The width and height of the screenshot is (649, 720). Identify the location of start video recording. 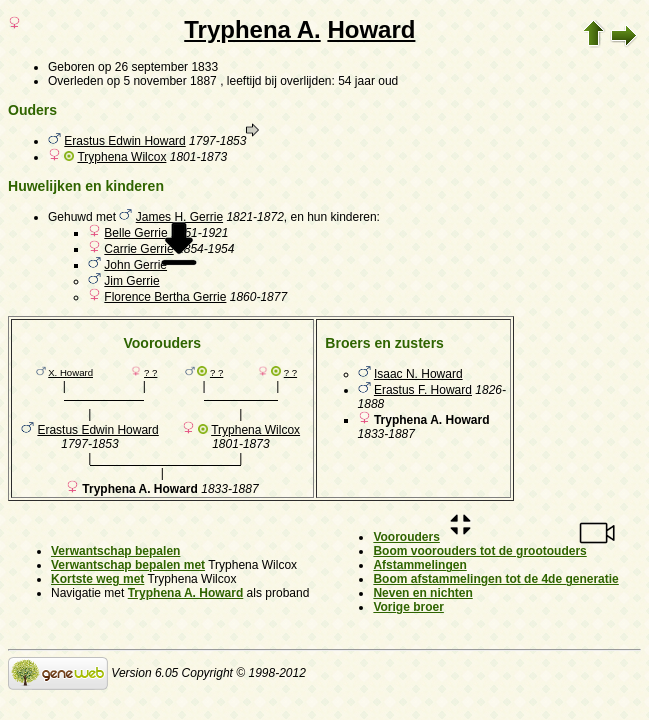
(596, 533).